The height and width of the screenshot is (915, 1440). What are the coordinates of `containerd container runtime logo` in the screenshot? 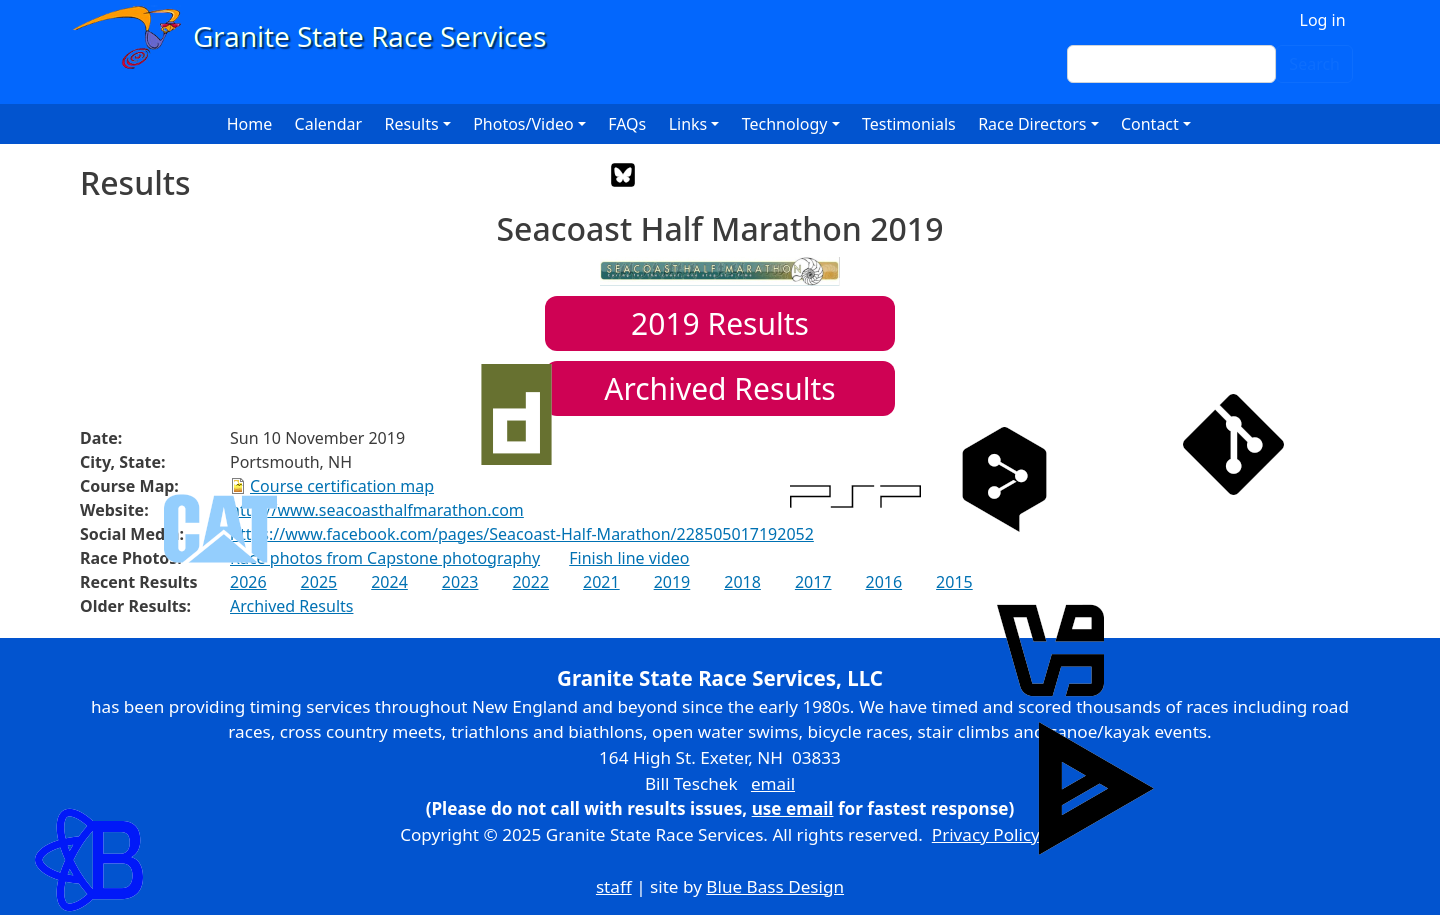 It's located at (516, 414).